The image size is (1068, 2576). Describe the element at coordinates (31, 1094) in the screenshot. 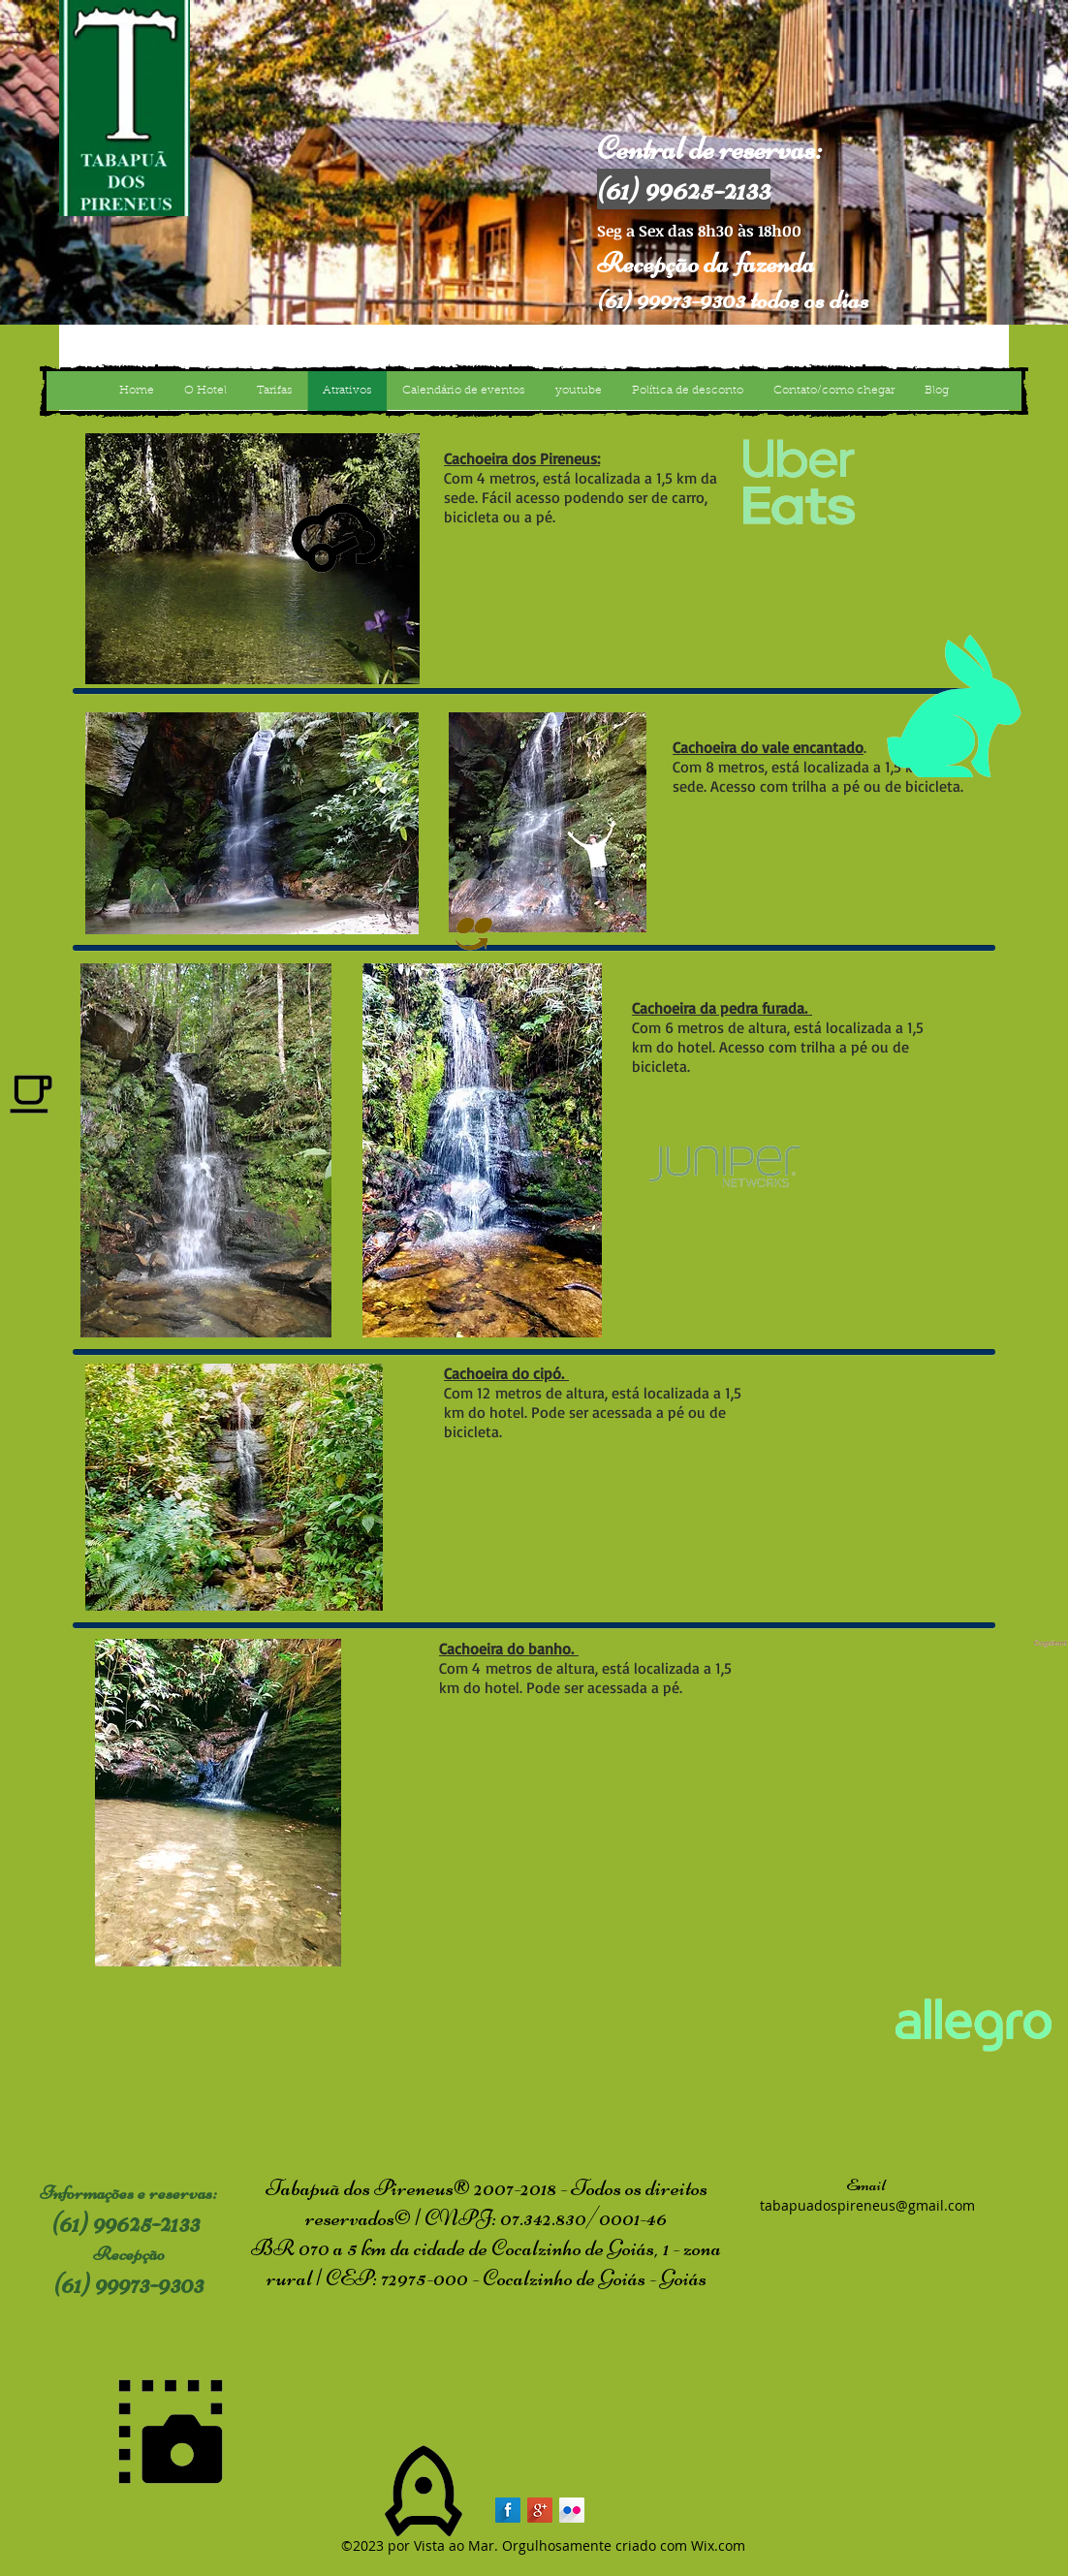

I see `browse coffee shop or café locations` at that location.